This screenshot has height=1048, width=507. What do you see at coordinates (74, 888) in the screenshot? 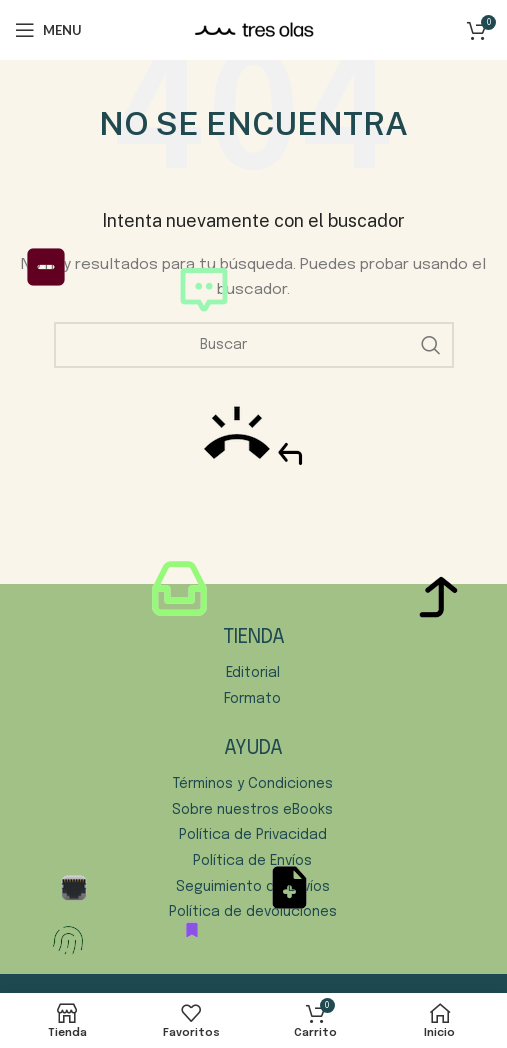
I see `ethernet port connection settings` at bounding box center [74, 888].